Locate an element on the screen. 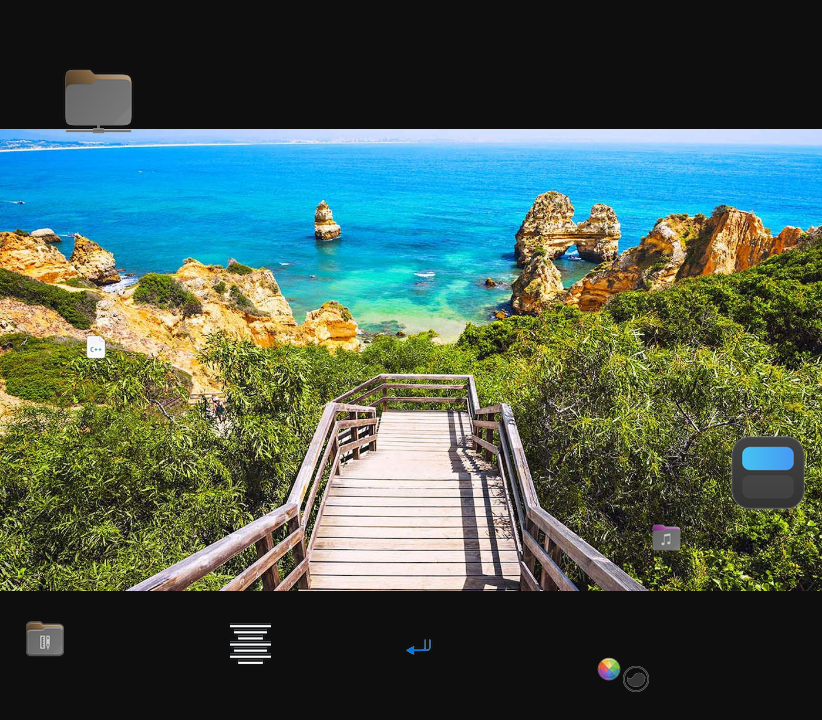  access your templates folder is located at coordinates (45, 638).